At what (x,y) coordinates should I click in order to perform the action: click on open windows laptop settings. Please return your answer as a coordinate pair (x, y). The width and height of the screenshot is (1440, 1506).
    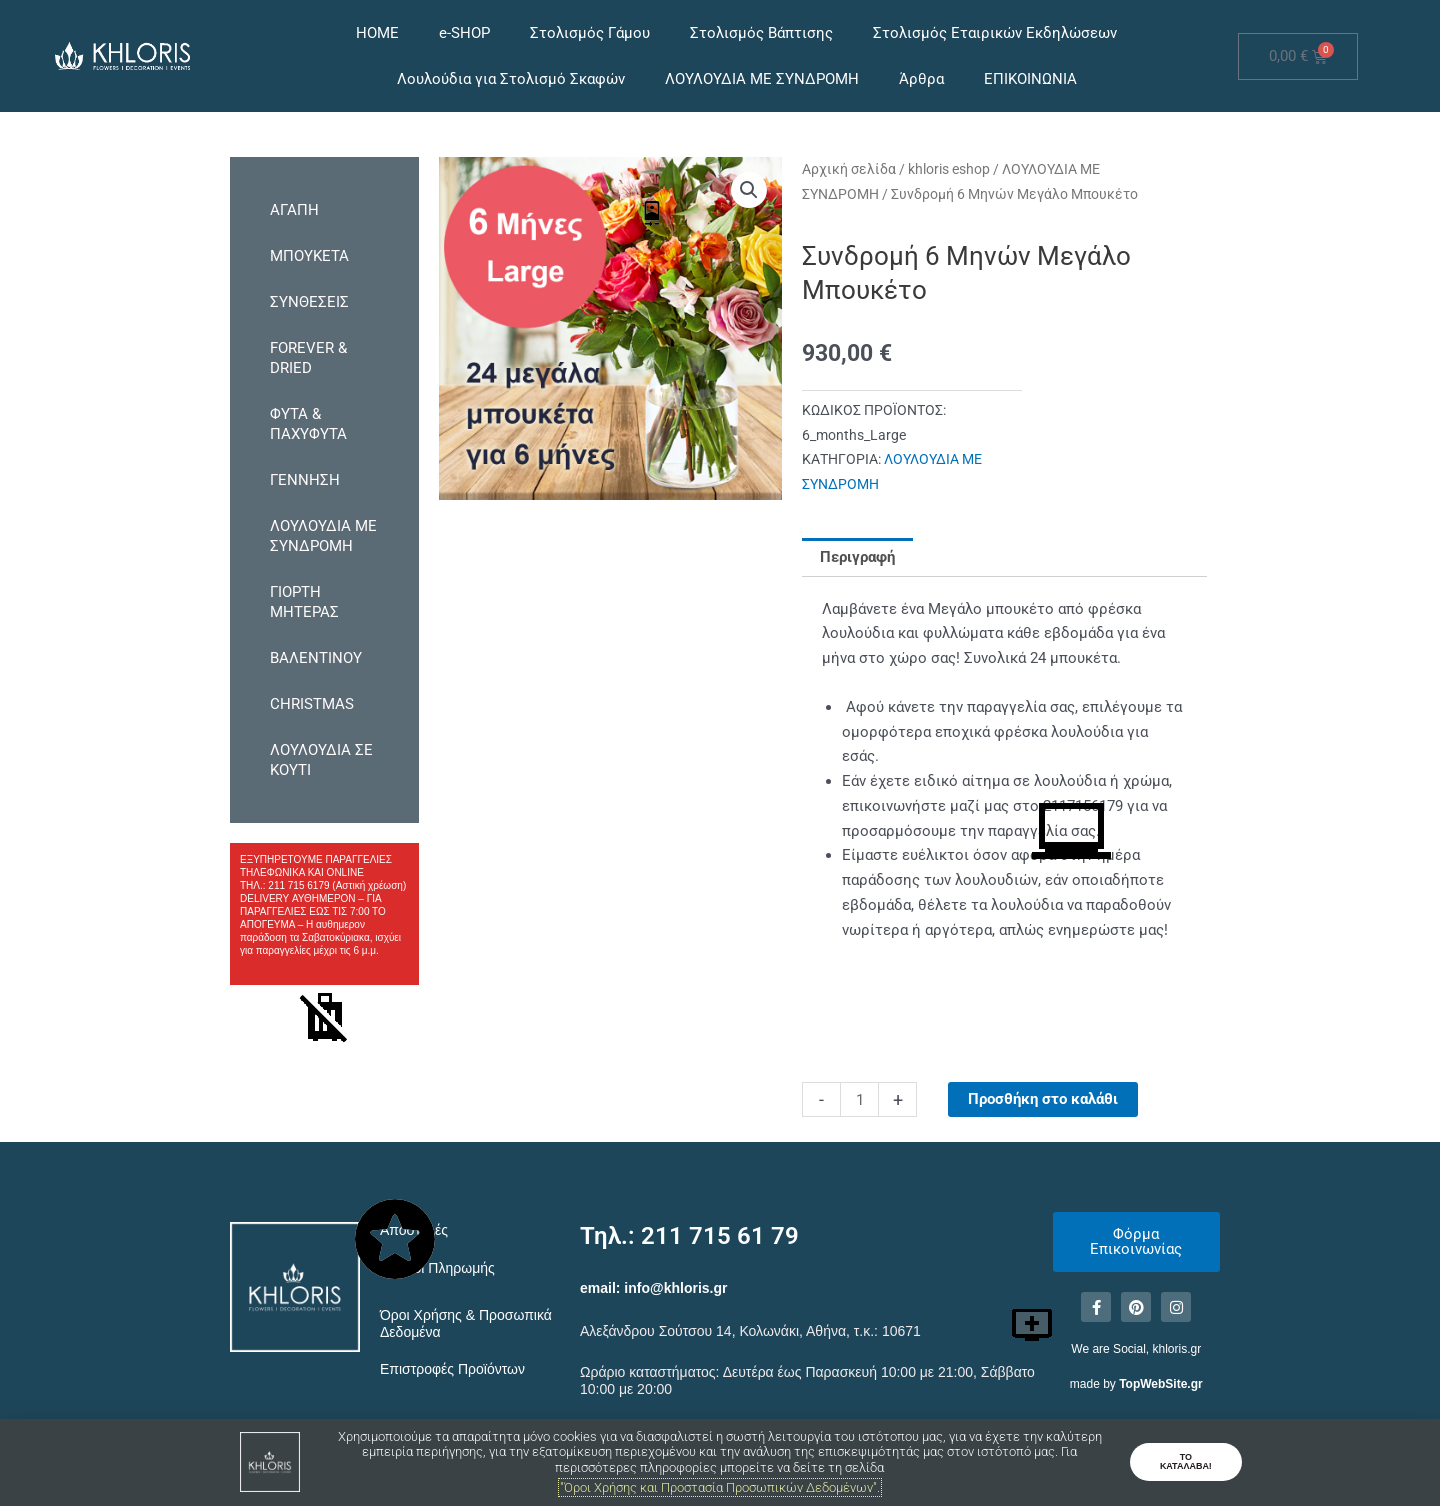
    Looking at the image, I should click on (1071, 832).